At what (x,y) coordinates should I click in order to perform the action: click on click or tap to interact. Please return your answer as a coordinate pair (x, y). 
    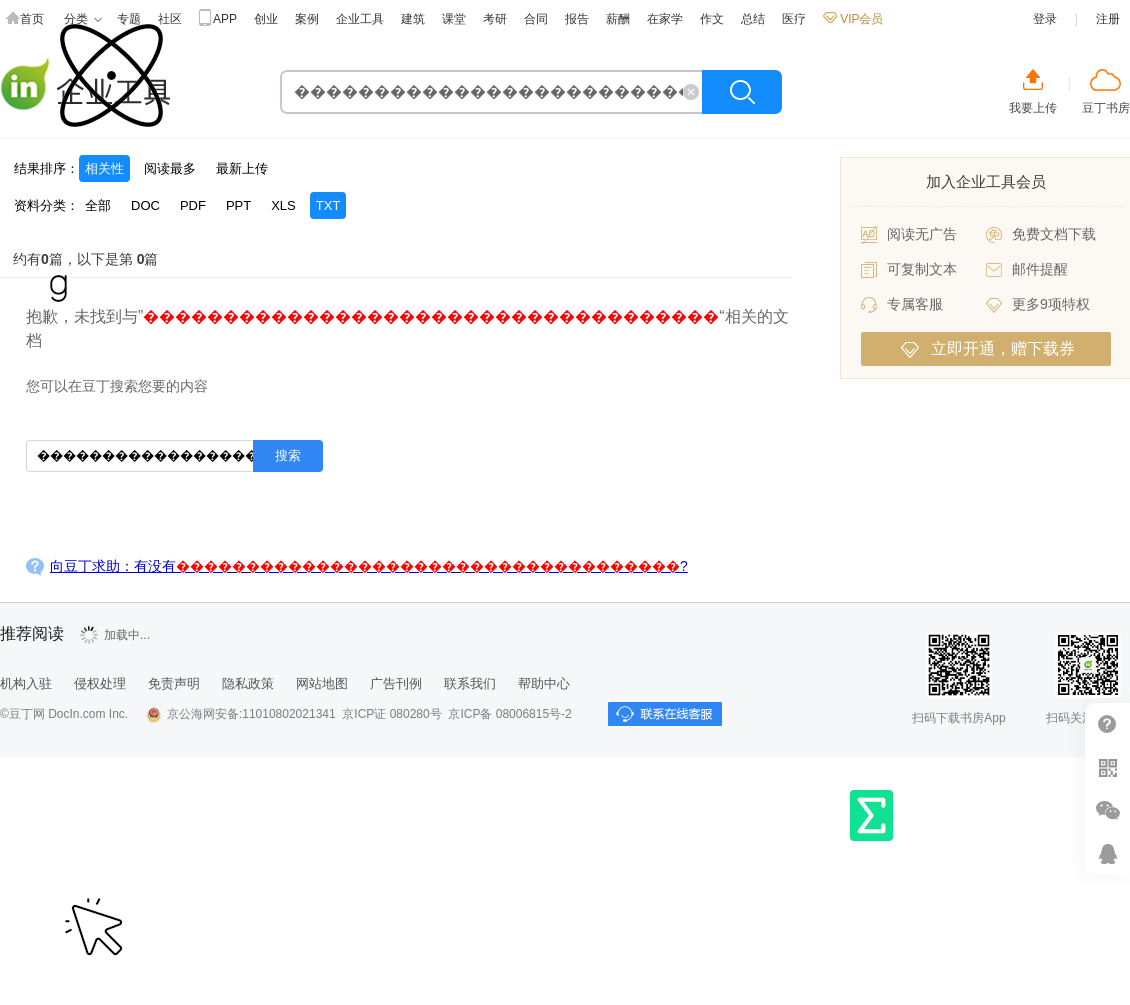
    Looking at the image, I should click on (97, 930).